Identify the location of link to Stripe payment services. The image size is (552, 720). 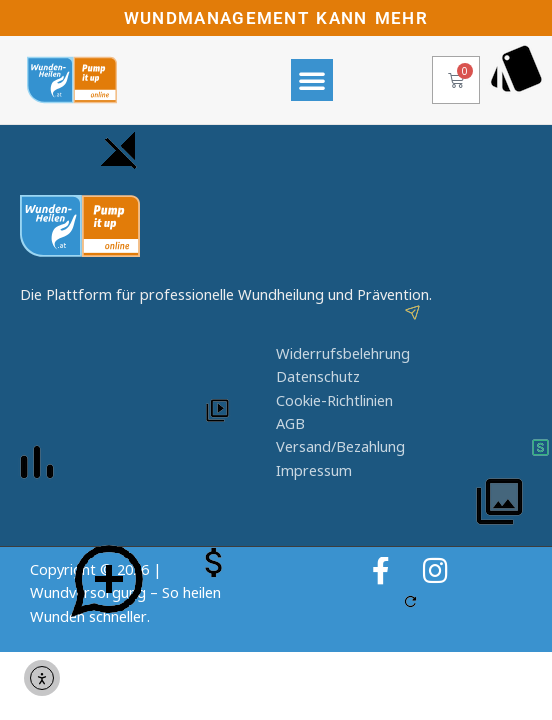
(540, 447).